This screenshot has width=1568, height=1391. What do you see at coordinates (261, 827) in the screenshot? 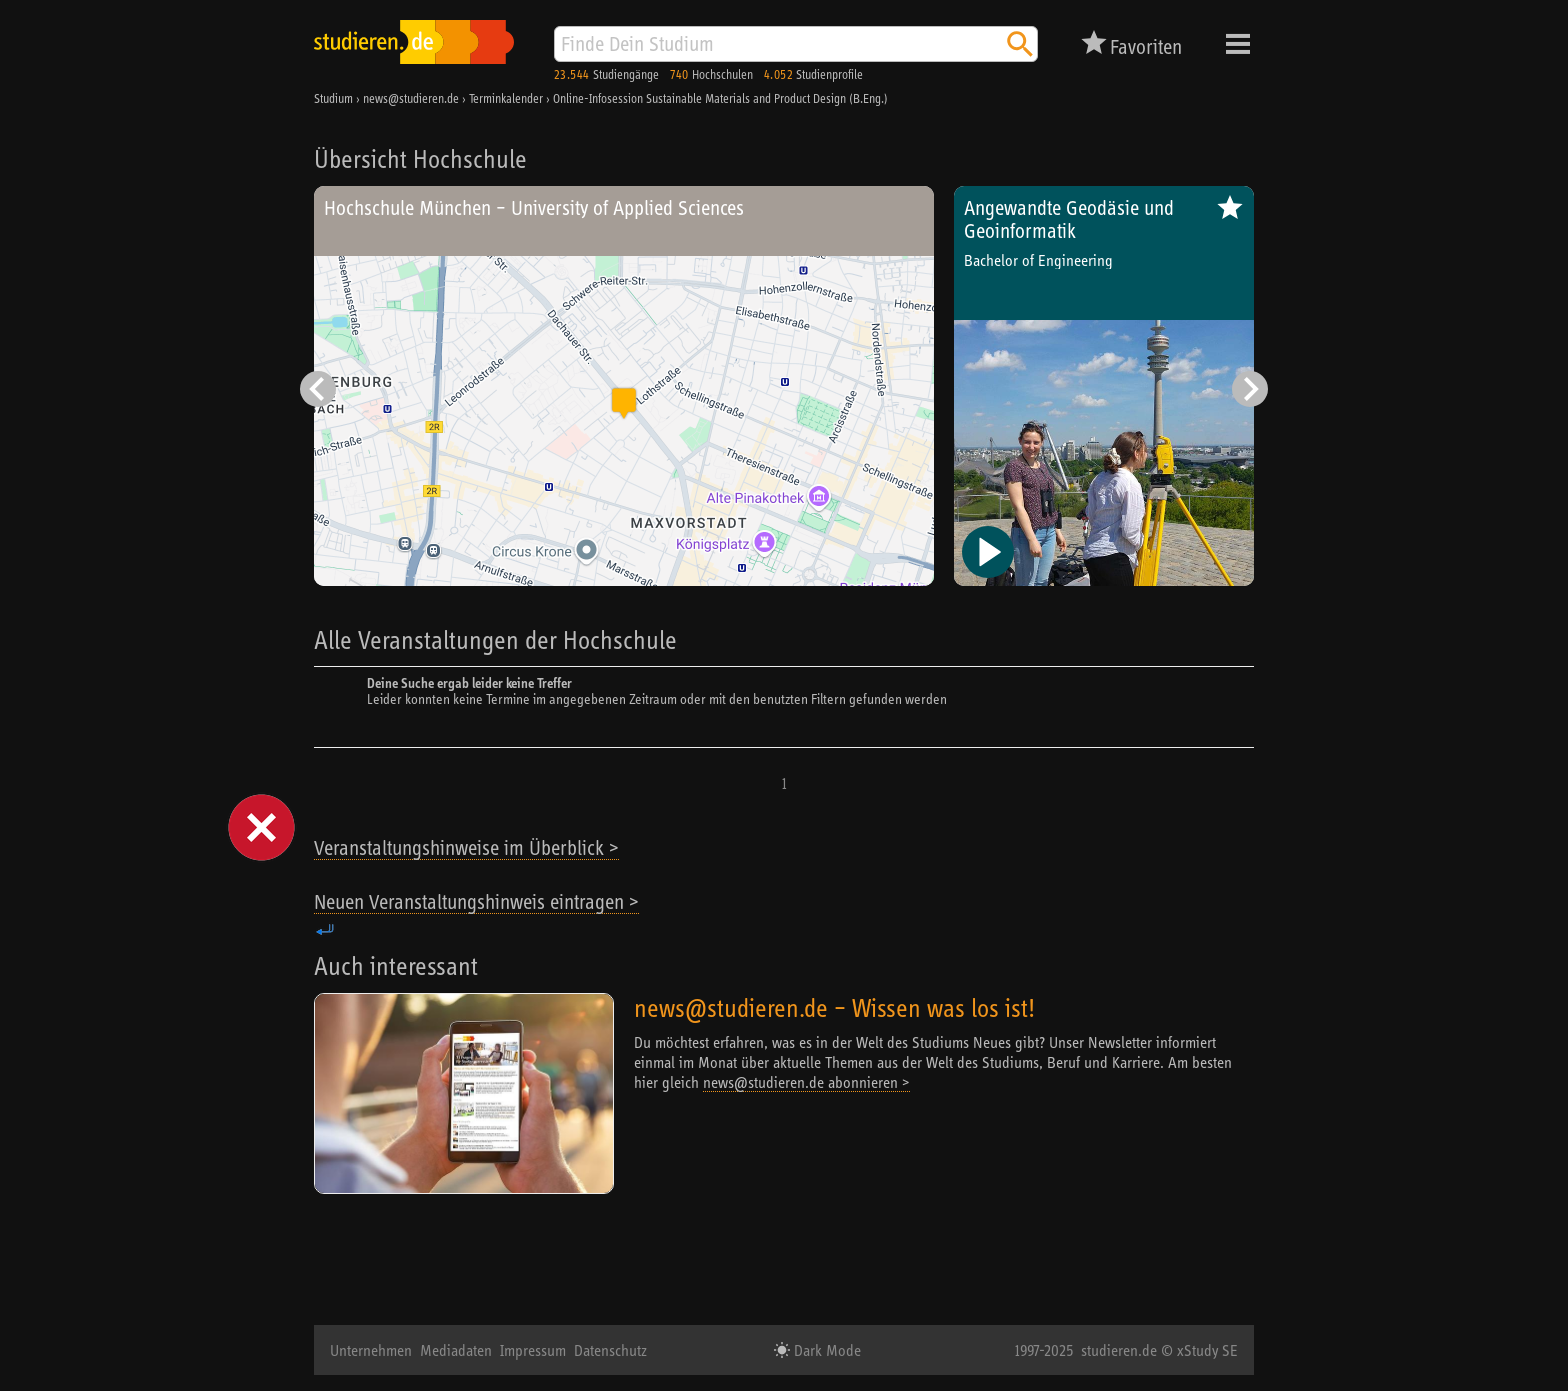
I see `cancel the current action or operation` at bounding box center [261, 827].